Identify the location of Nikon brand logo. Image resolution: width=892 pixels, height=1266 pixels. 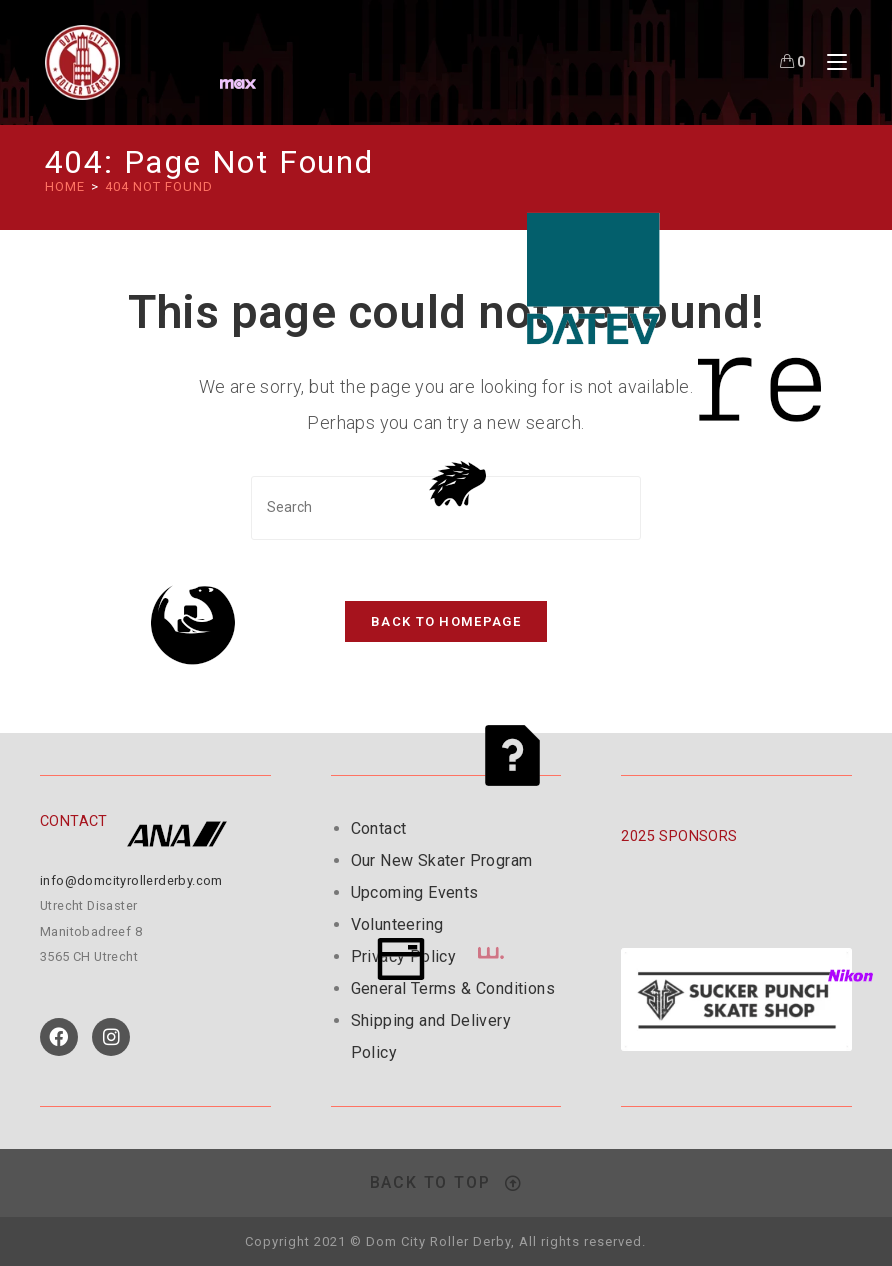
(850, 975).